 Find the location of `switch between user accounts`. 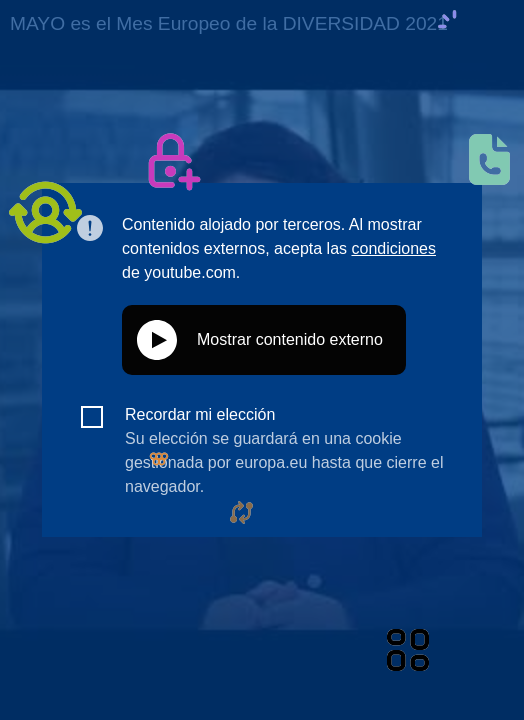

switch between user accounts is located at coordinates (45, 212).